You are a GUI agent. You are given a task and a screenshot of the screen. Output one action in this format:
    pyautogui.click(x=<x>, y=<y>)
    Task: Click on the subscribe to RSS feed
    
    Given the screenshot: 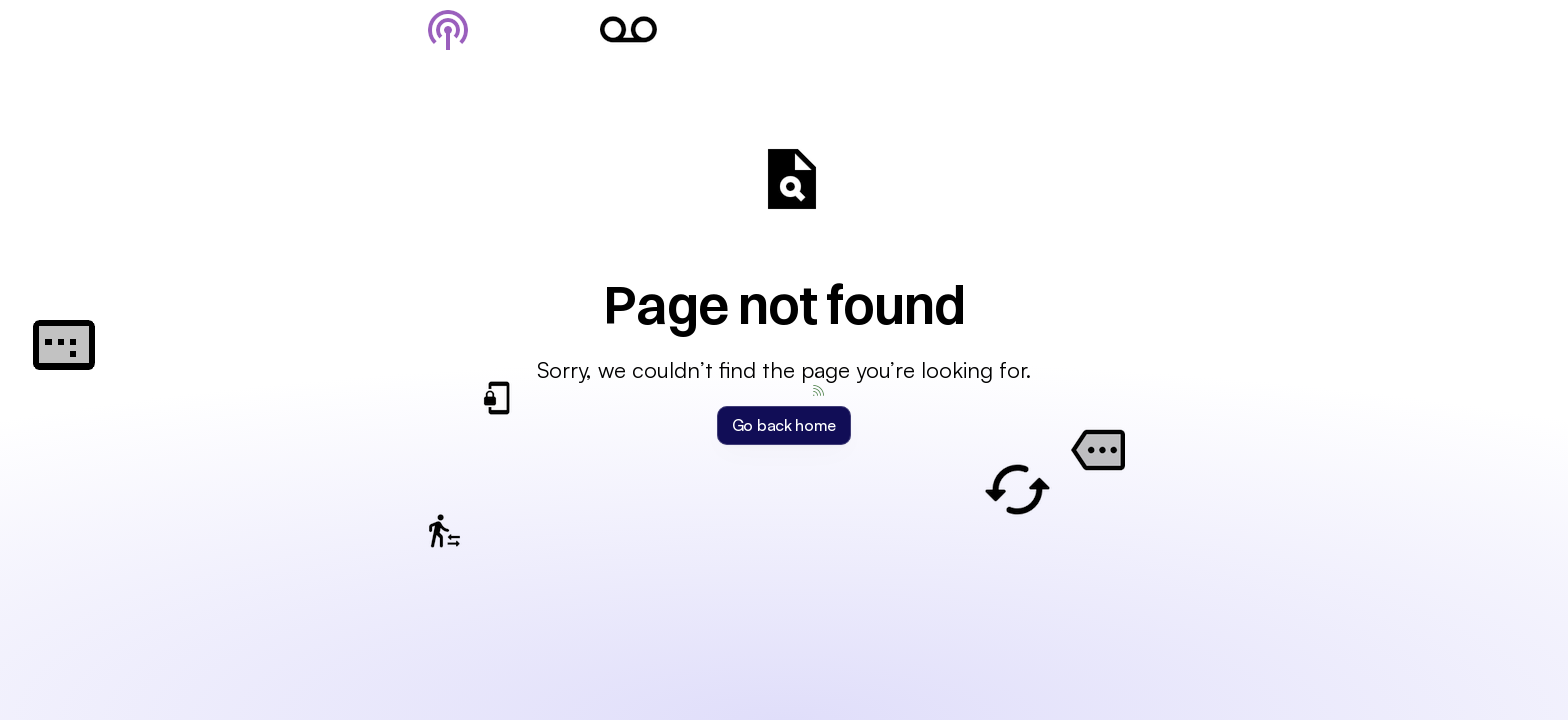 What is the action you would take?
    pyautogui.click(x=818, y=391)
    